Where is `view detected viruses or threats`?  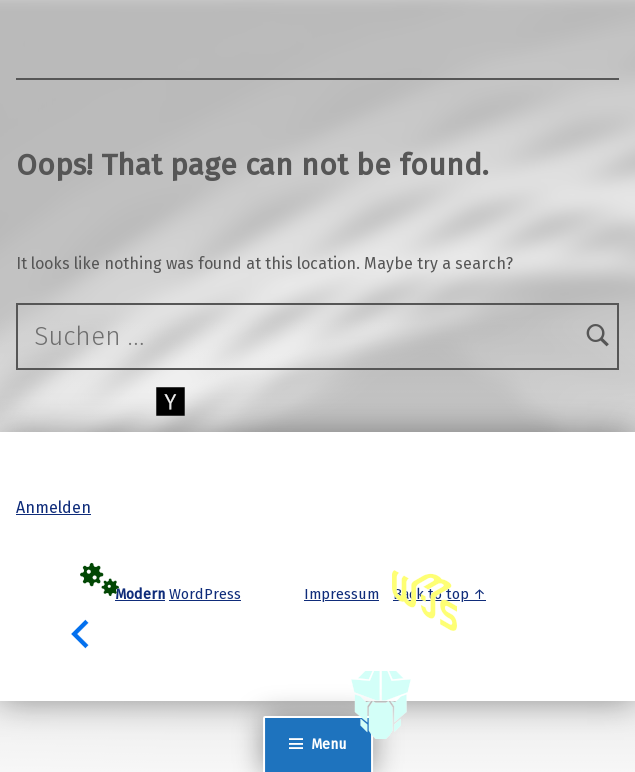
view detected viruses or threats is located at coordinates (99, 578).